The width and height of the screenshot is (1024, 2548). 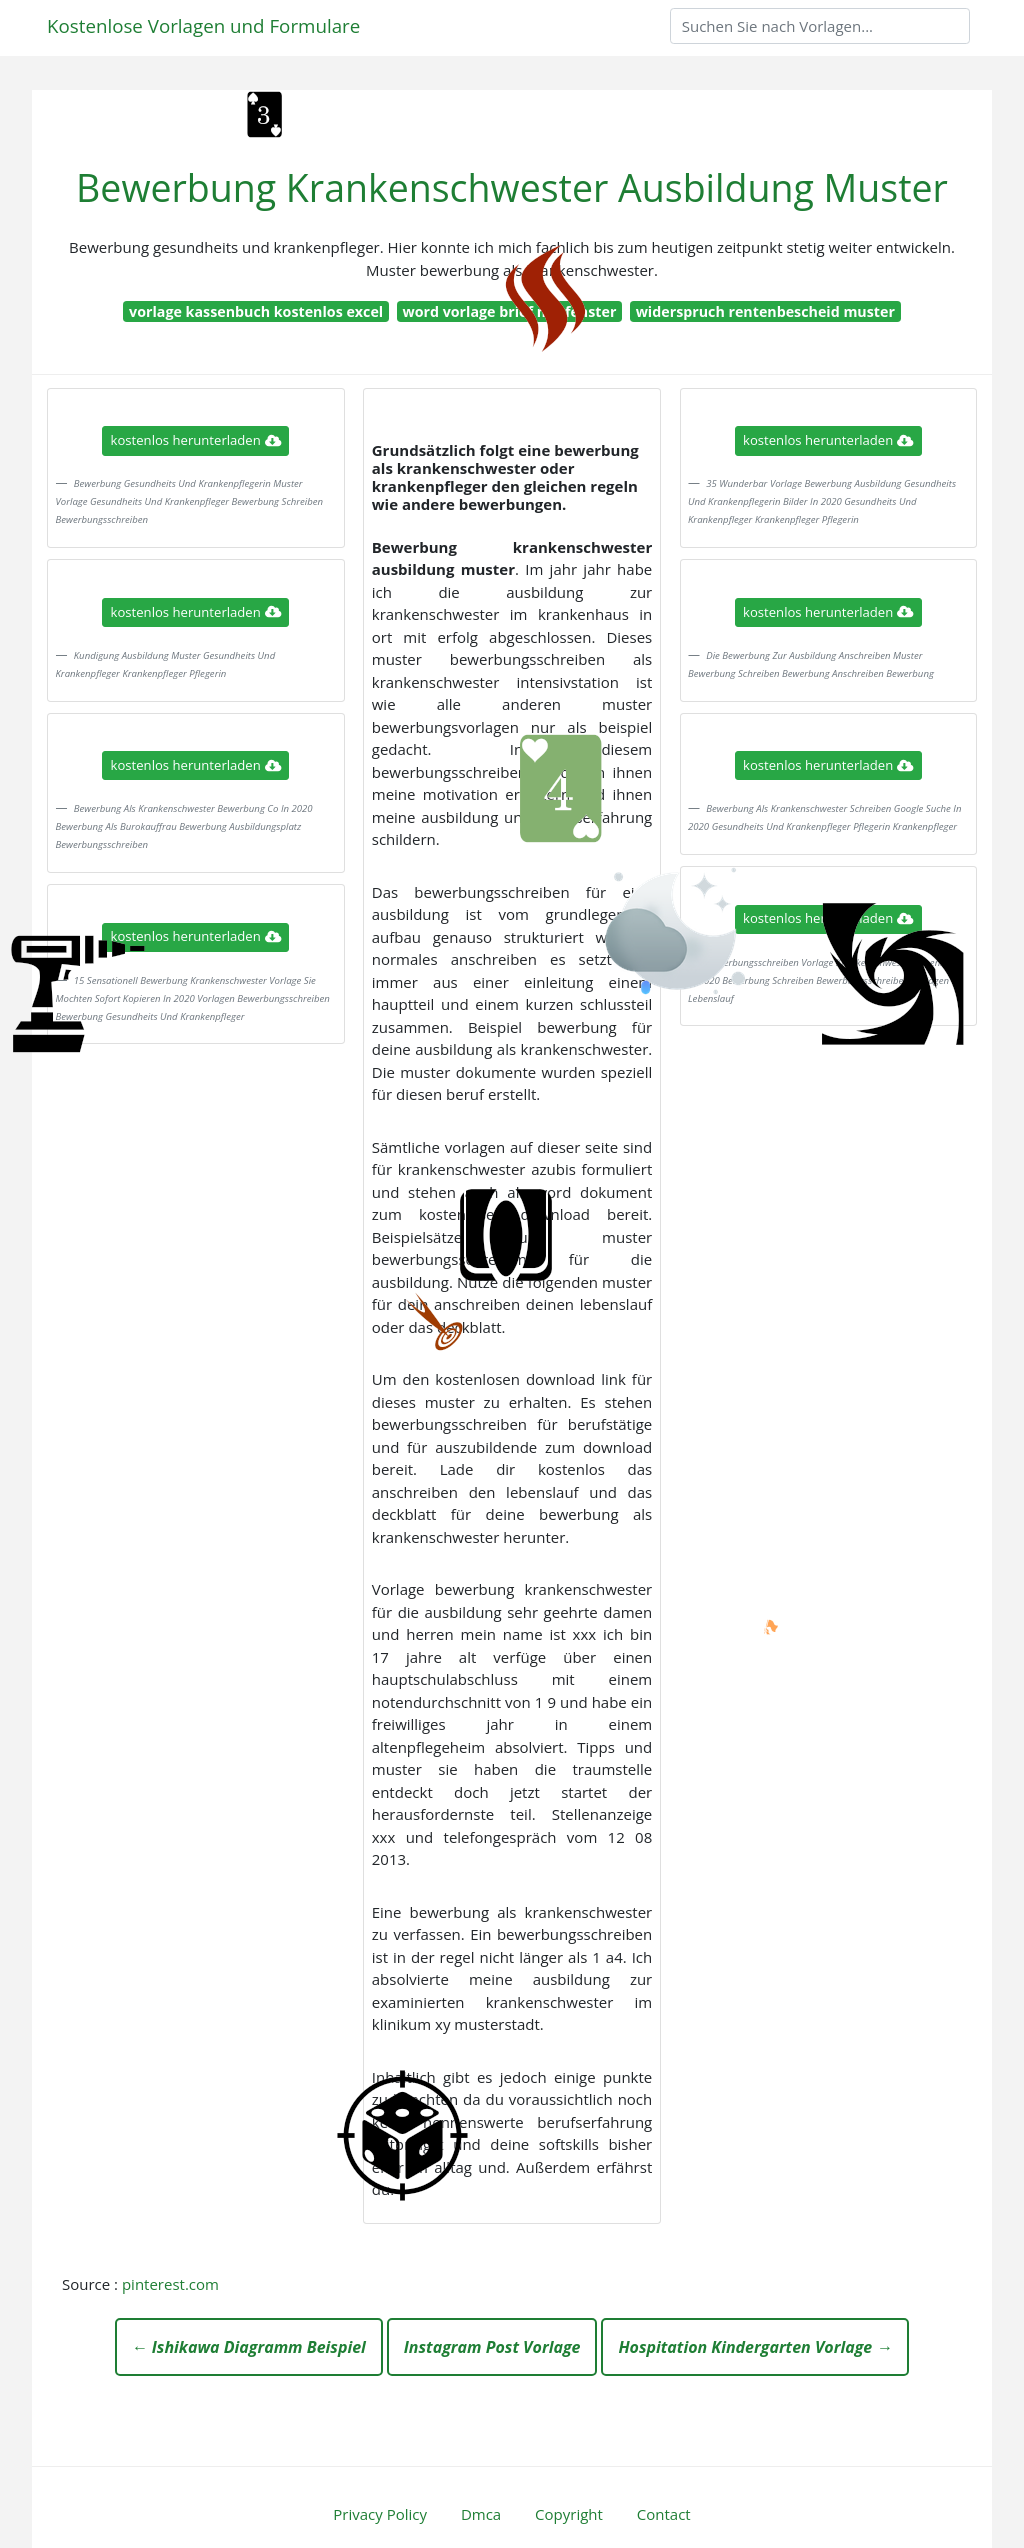 What do you see at coordinates (675, 931) in the screenshot?
I see `indicates scattered showers at night` at bounding box center [675, 931].